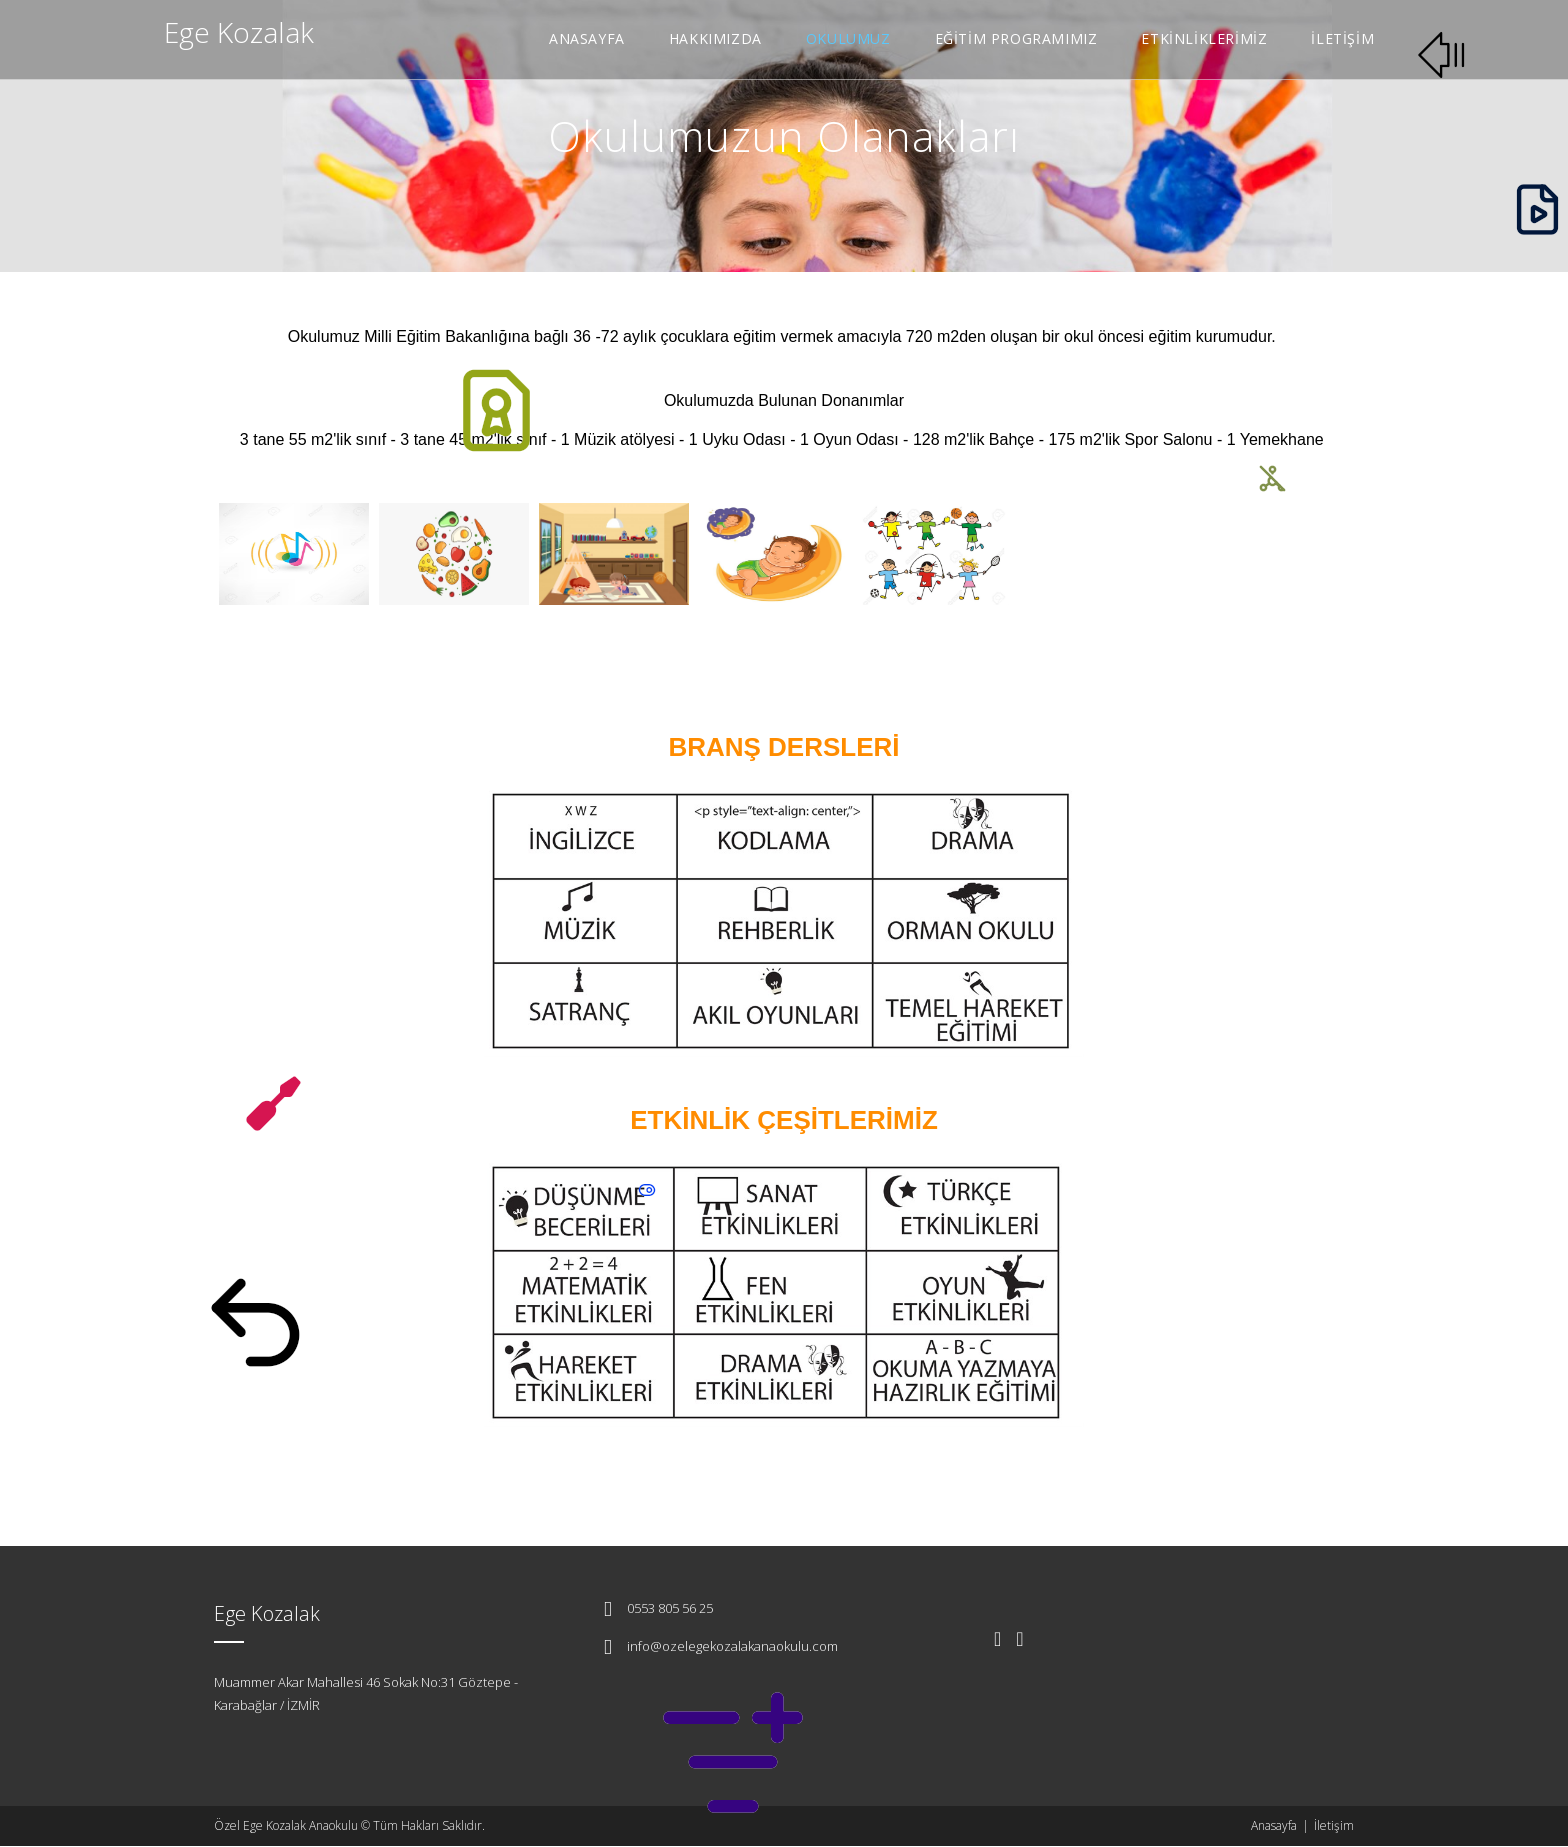  Describe the element at coordinates (1272, 478) in the screenshot. I see `disable social sharing features` at that location.